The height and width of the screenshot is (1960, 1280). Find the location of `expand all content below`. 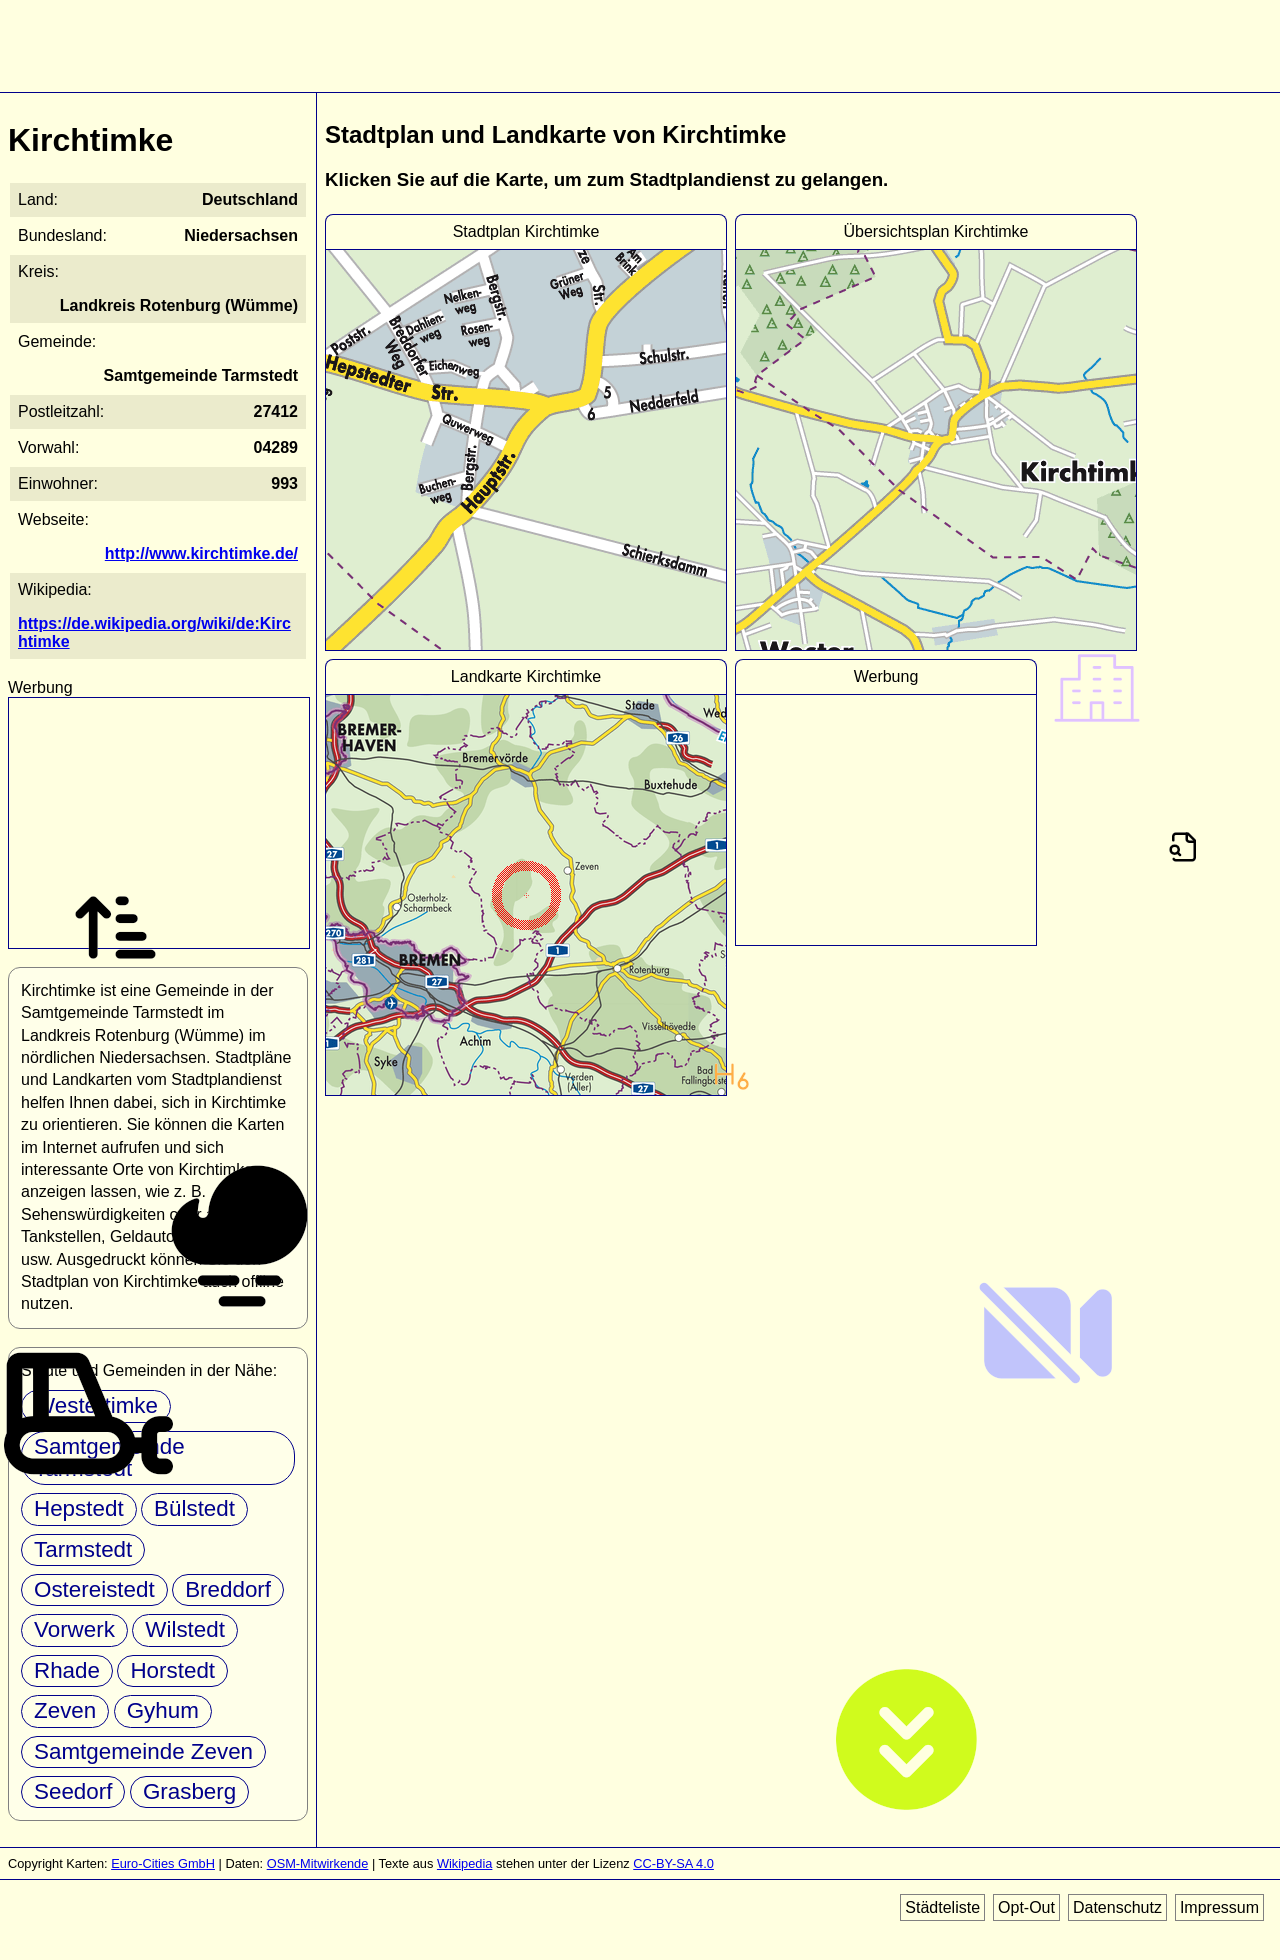

expand all content below is located at coordinates (906, 1739).